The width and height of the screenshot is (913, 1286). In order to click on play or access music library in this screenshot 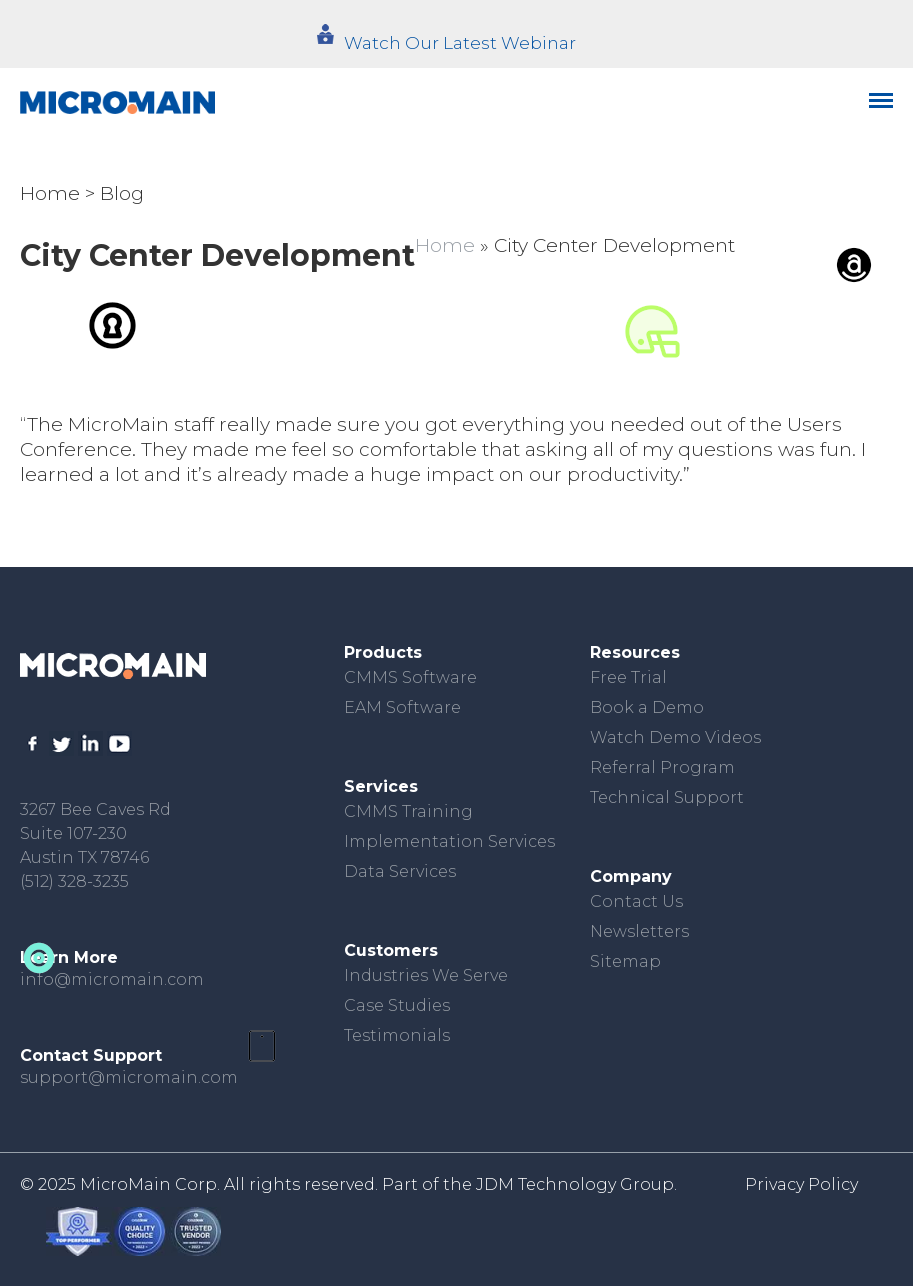, I will do `click(39, 958)`.